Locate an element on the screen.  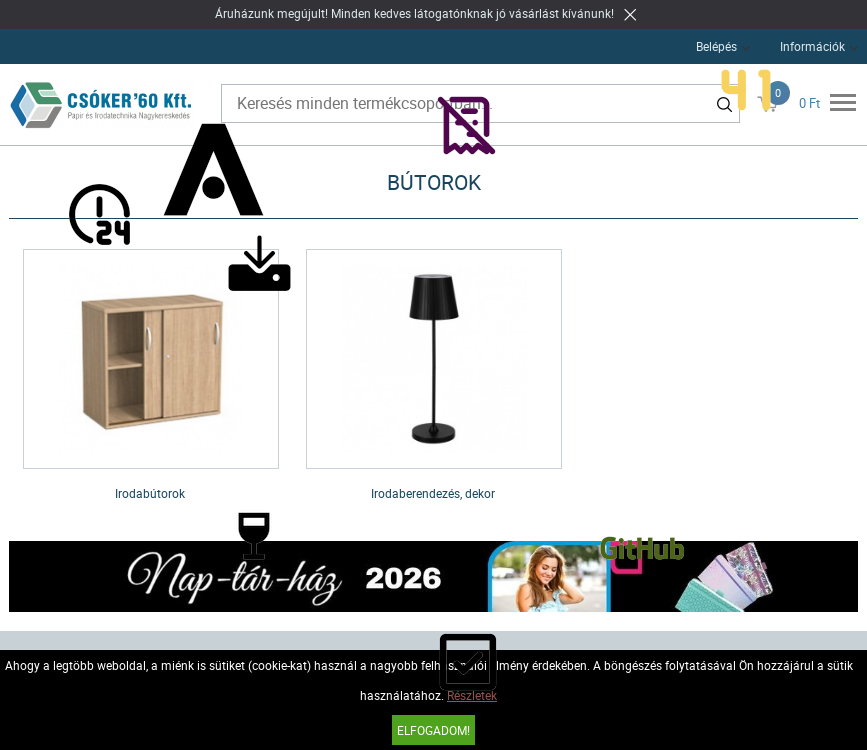
ionic appflow logo is located at coordinates (213, 169).